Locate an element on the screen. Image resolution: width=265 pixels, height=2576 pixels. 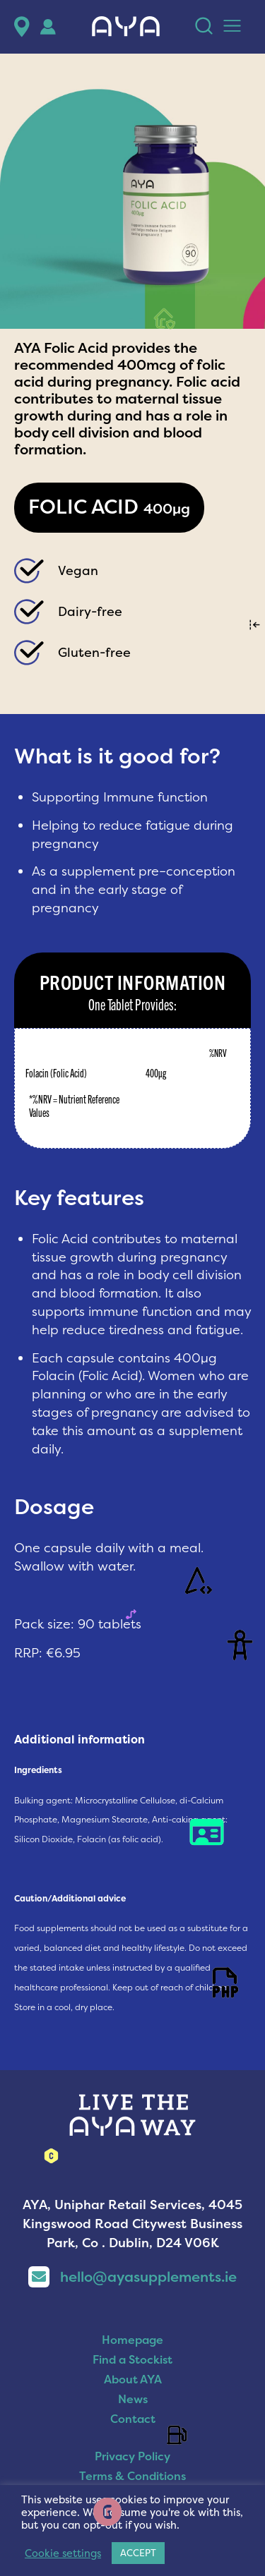
home security settings is located at coordinates (164, 318).